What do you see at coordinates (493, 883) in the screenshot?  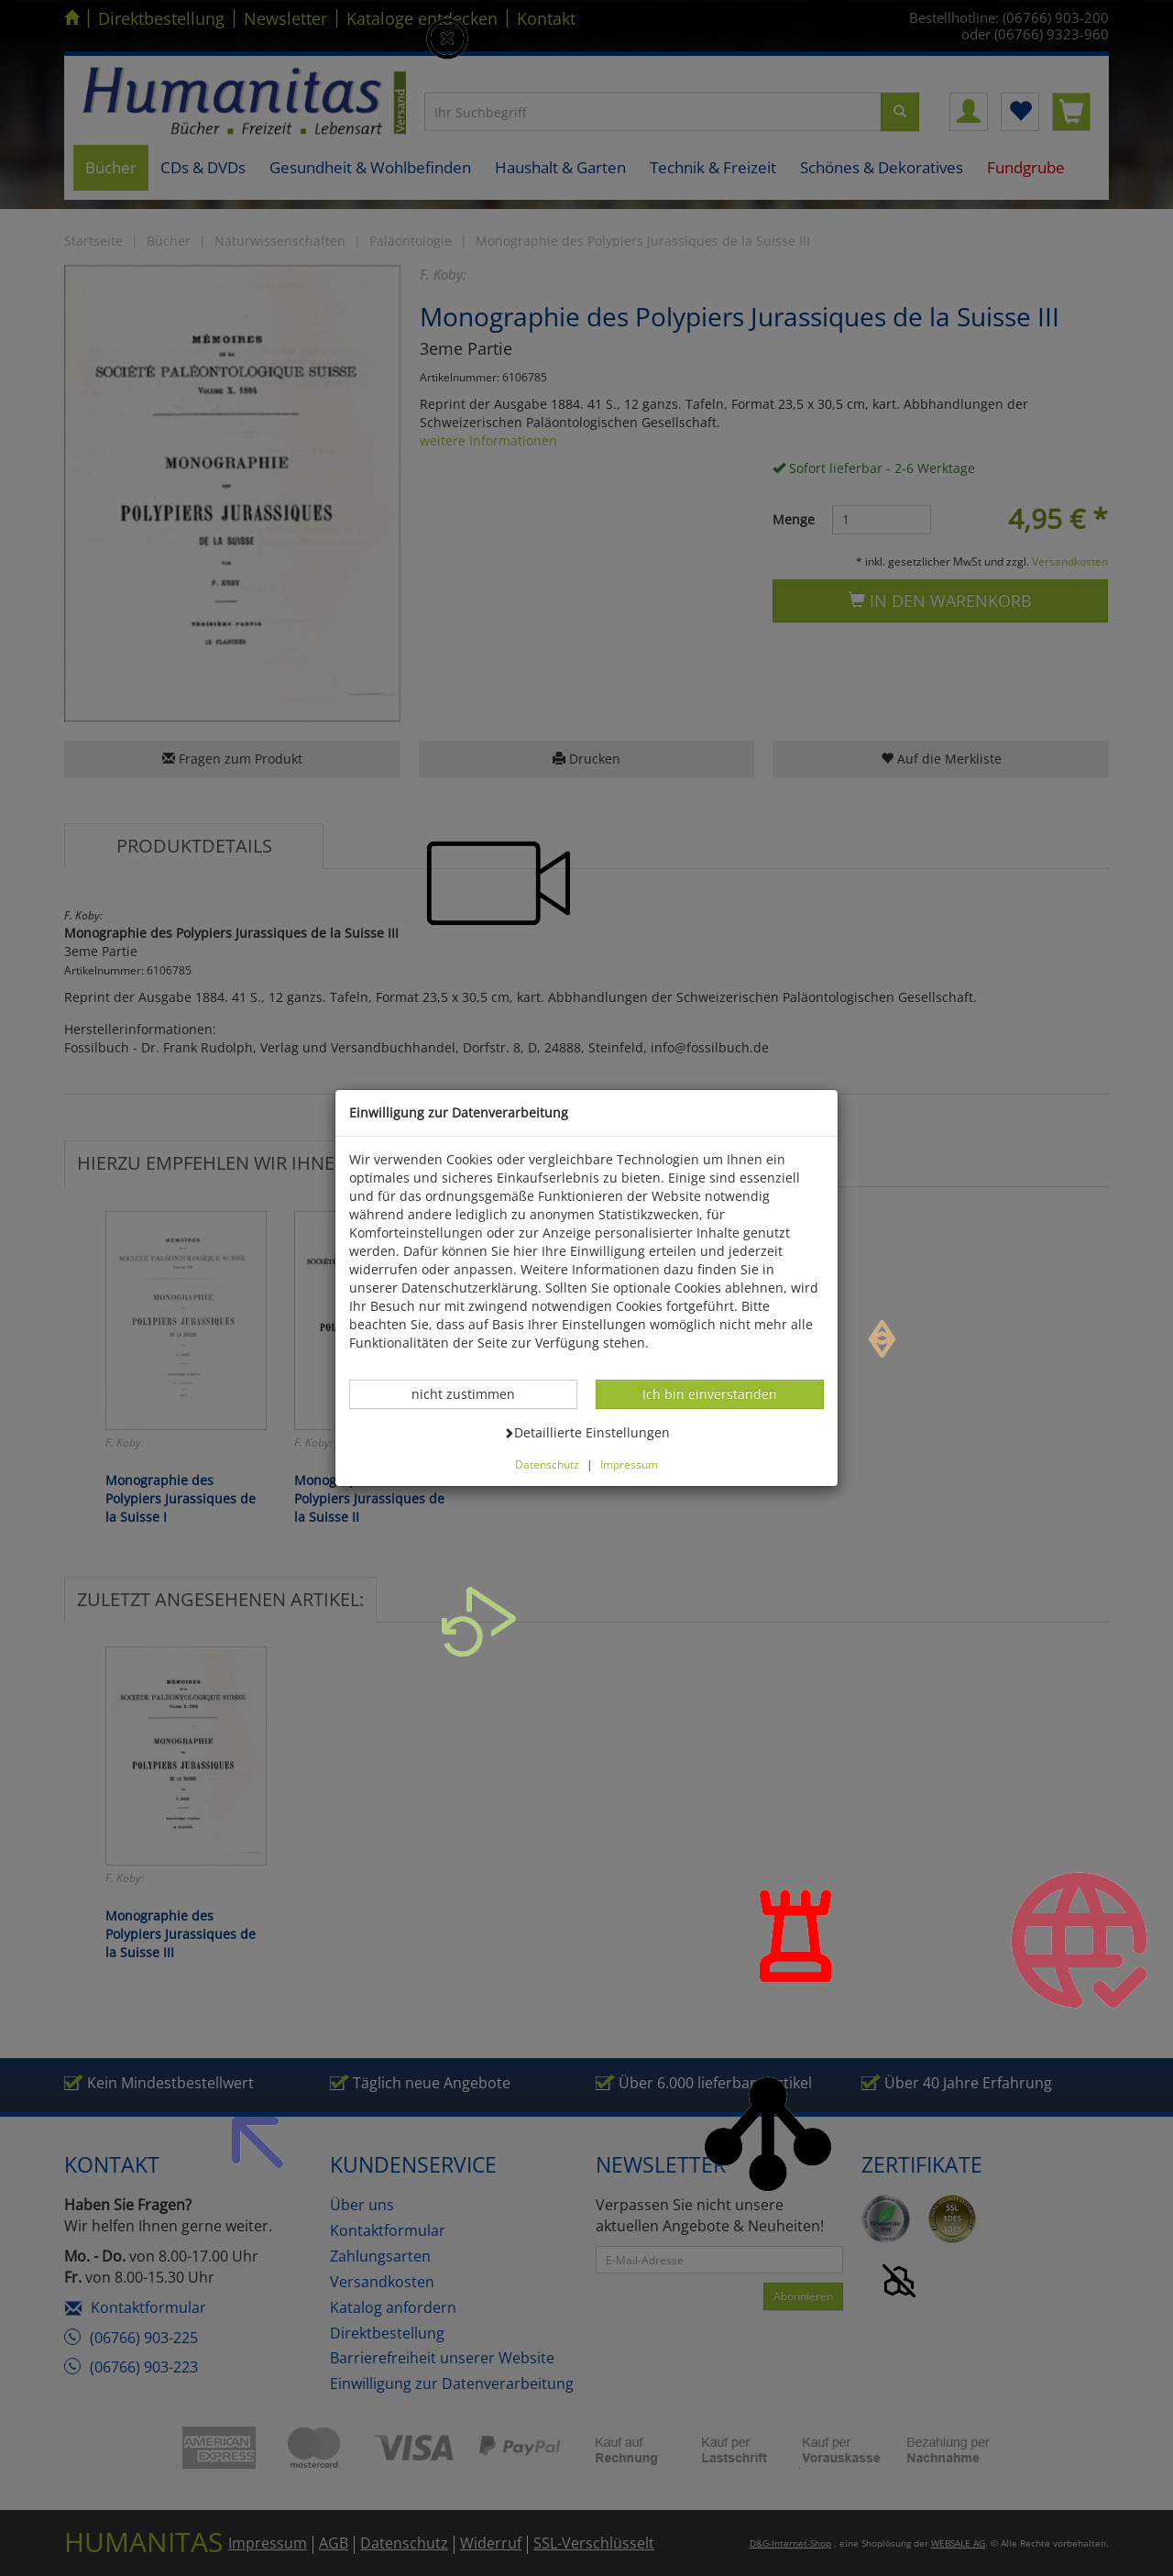 I see `start a video call` at bounding box center [493, 883].